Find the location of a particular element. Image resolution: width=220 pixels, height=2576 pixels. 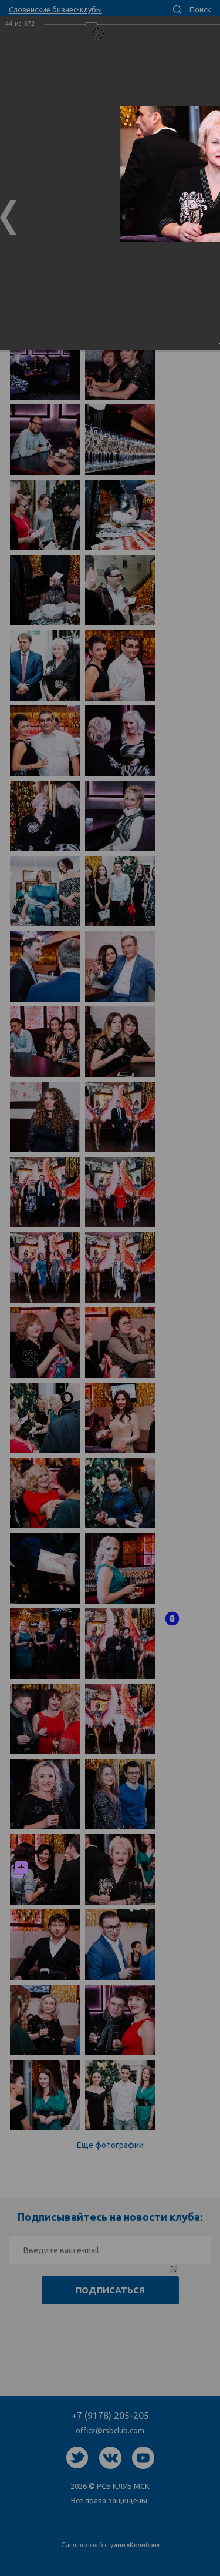

open notion app is located at coordinates (174, 2269).